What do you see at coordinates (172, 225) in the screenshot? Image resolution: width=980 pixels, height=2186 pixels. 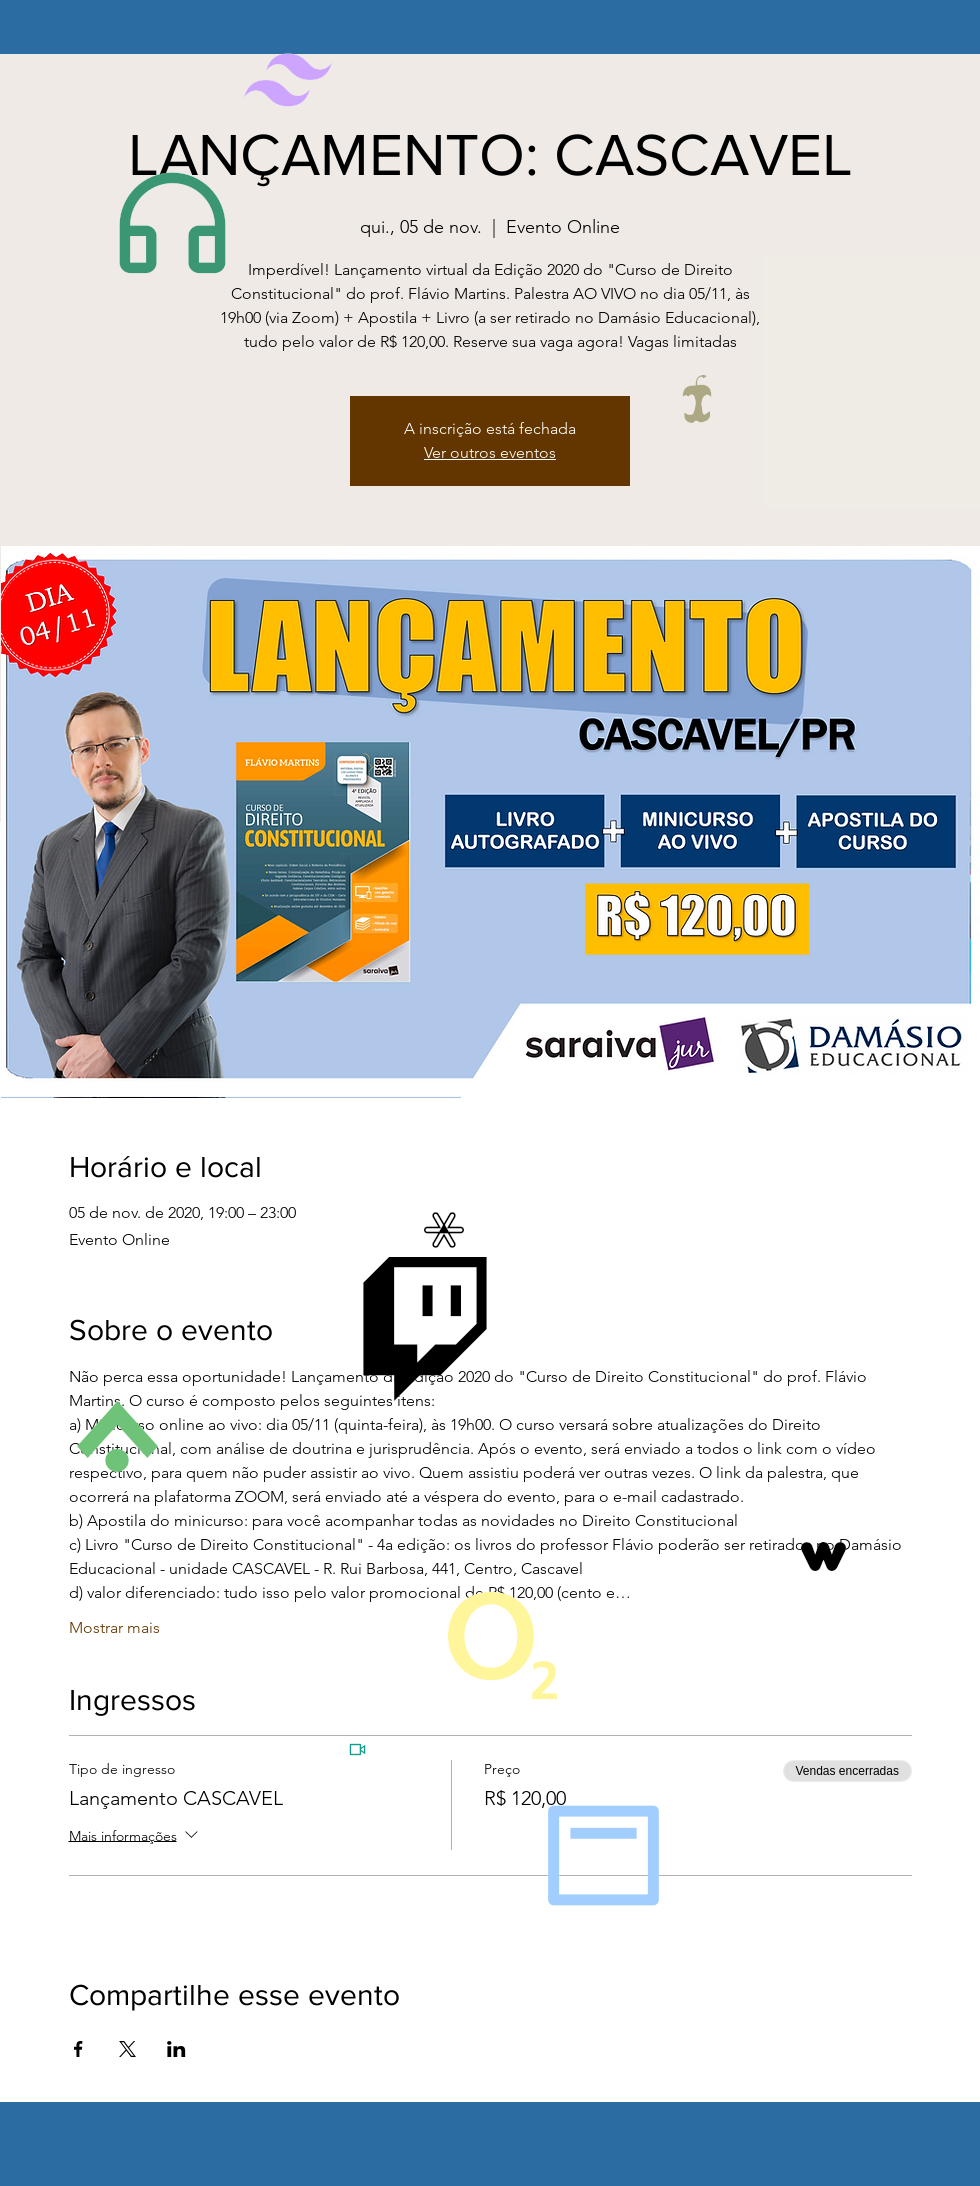 I see `access audio or music settings` at bounding box center [172, 225].